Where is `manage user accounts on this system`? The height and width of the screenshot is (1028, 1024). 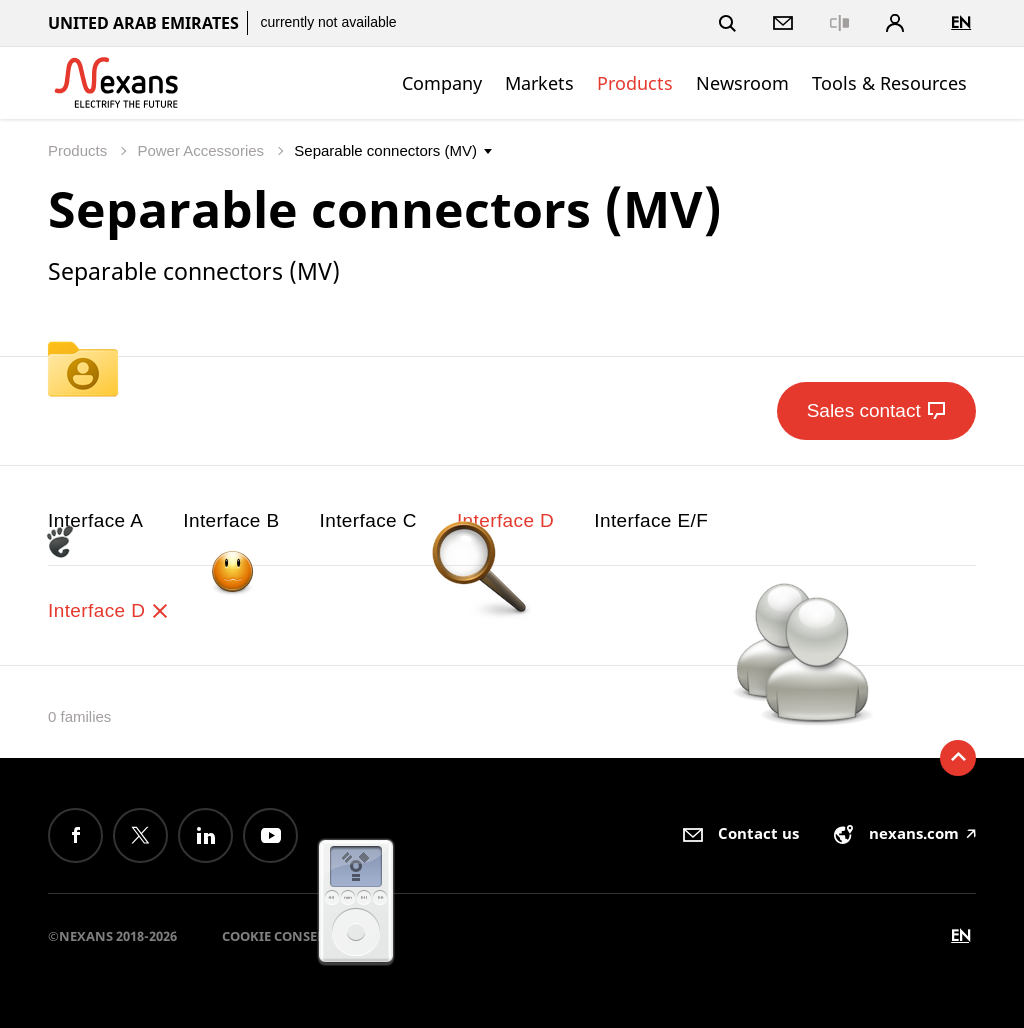 manage user accounts on this system is located at coordinates (803, 654).